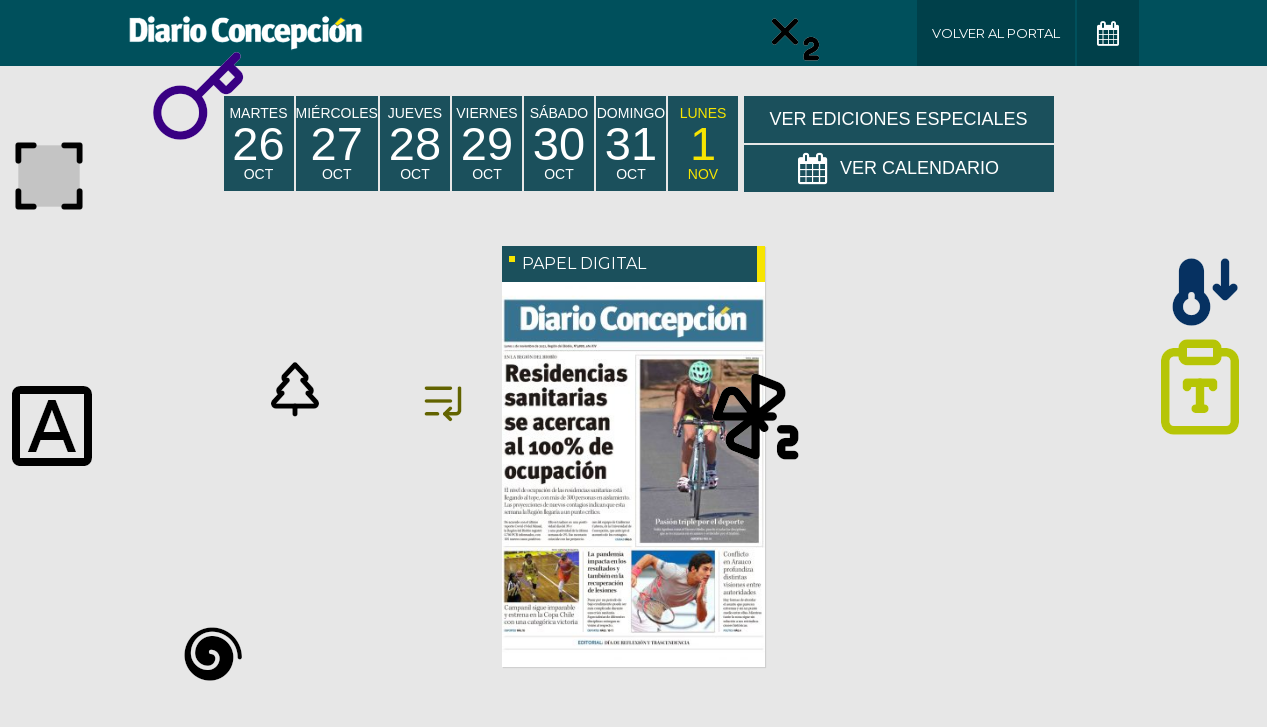 The width and height of the screenshot is (1267, 727). I want to click on access security or password settings, so click(199, 98).